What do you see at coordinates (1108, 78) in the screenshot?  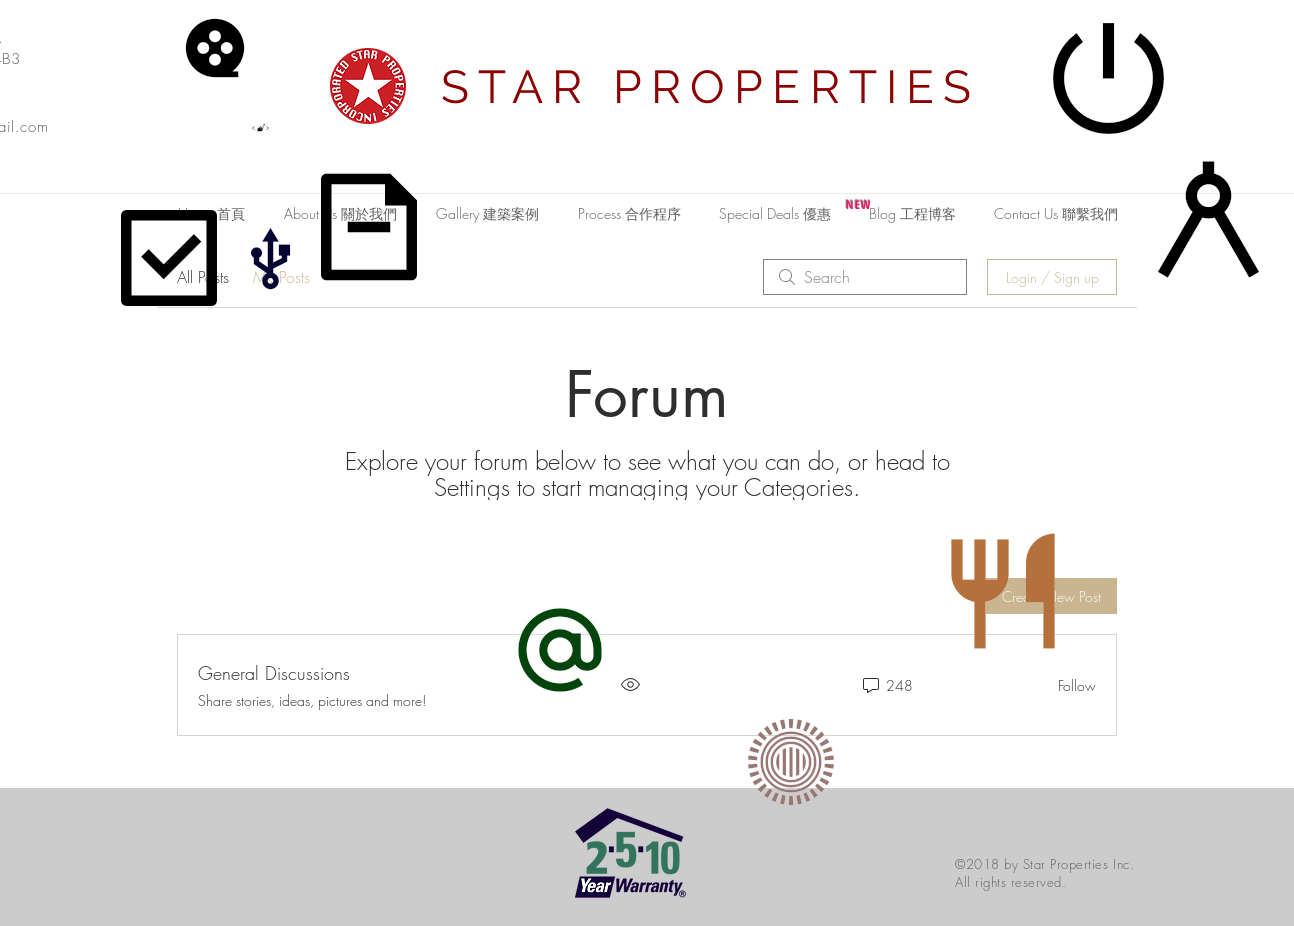 I see `power off or shut down the device` at bounding box center [1108, 78].